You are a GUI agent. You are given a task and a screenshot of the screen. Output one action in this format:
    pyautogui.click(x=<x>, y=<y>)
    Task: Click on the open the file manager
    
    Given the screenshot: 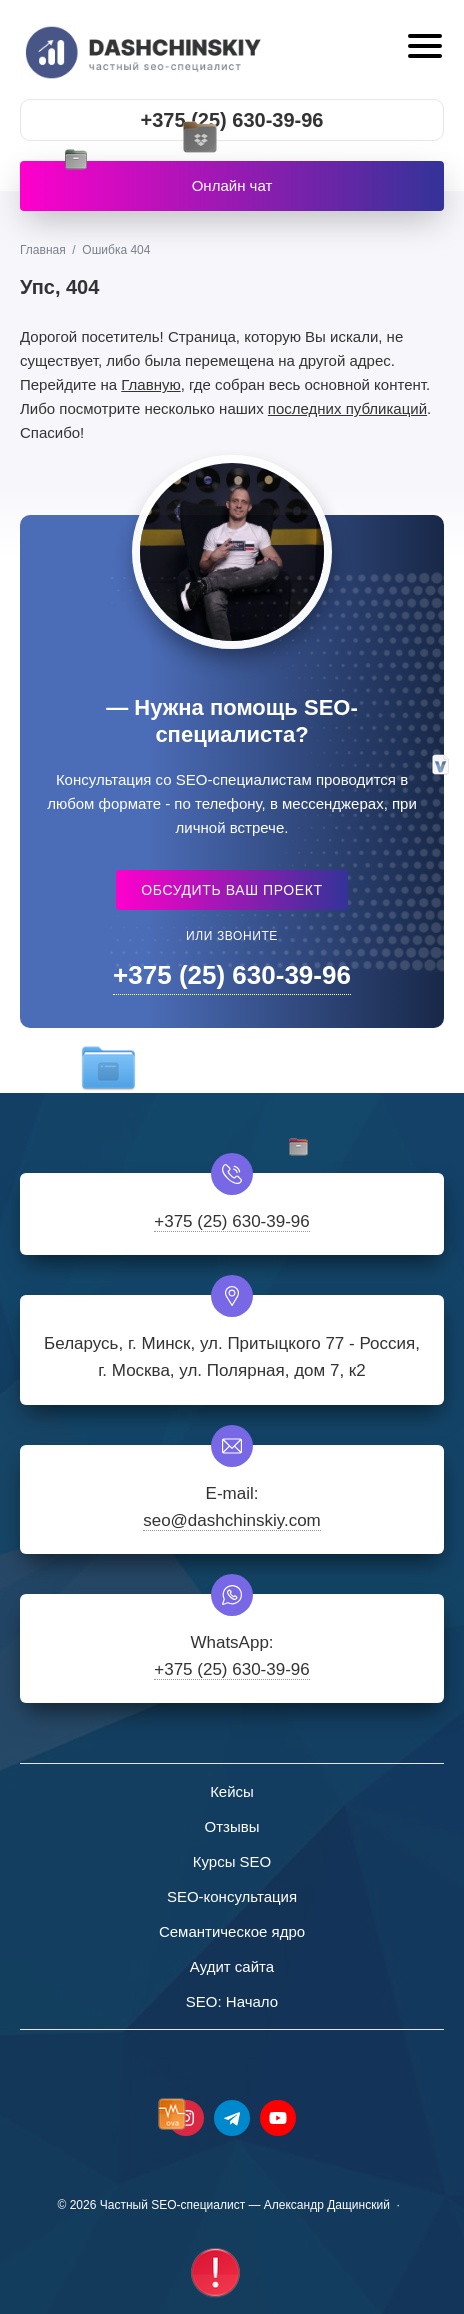 What is the action you would take?
    pyautogui.click(x=76, y=159)
    